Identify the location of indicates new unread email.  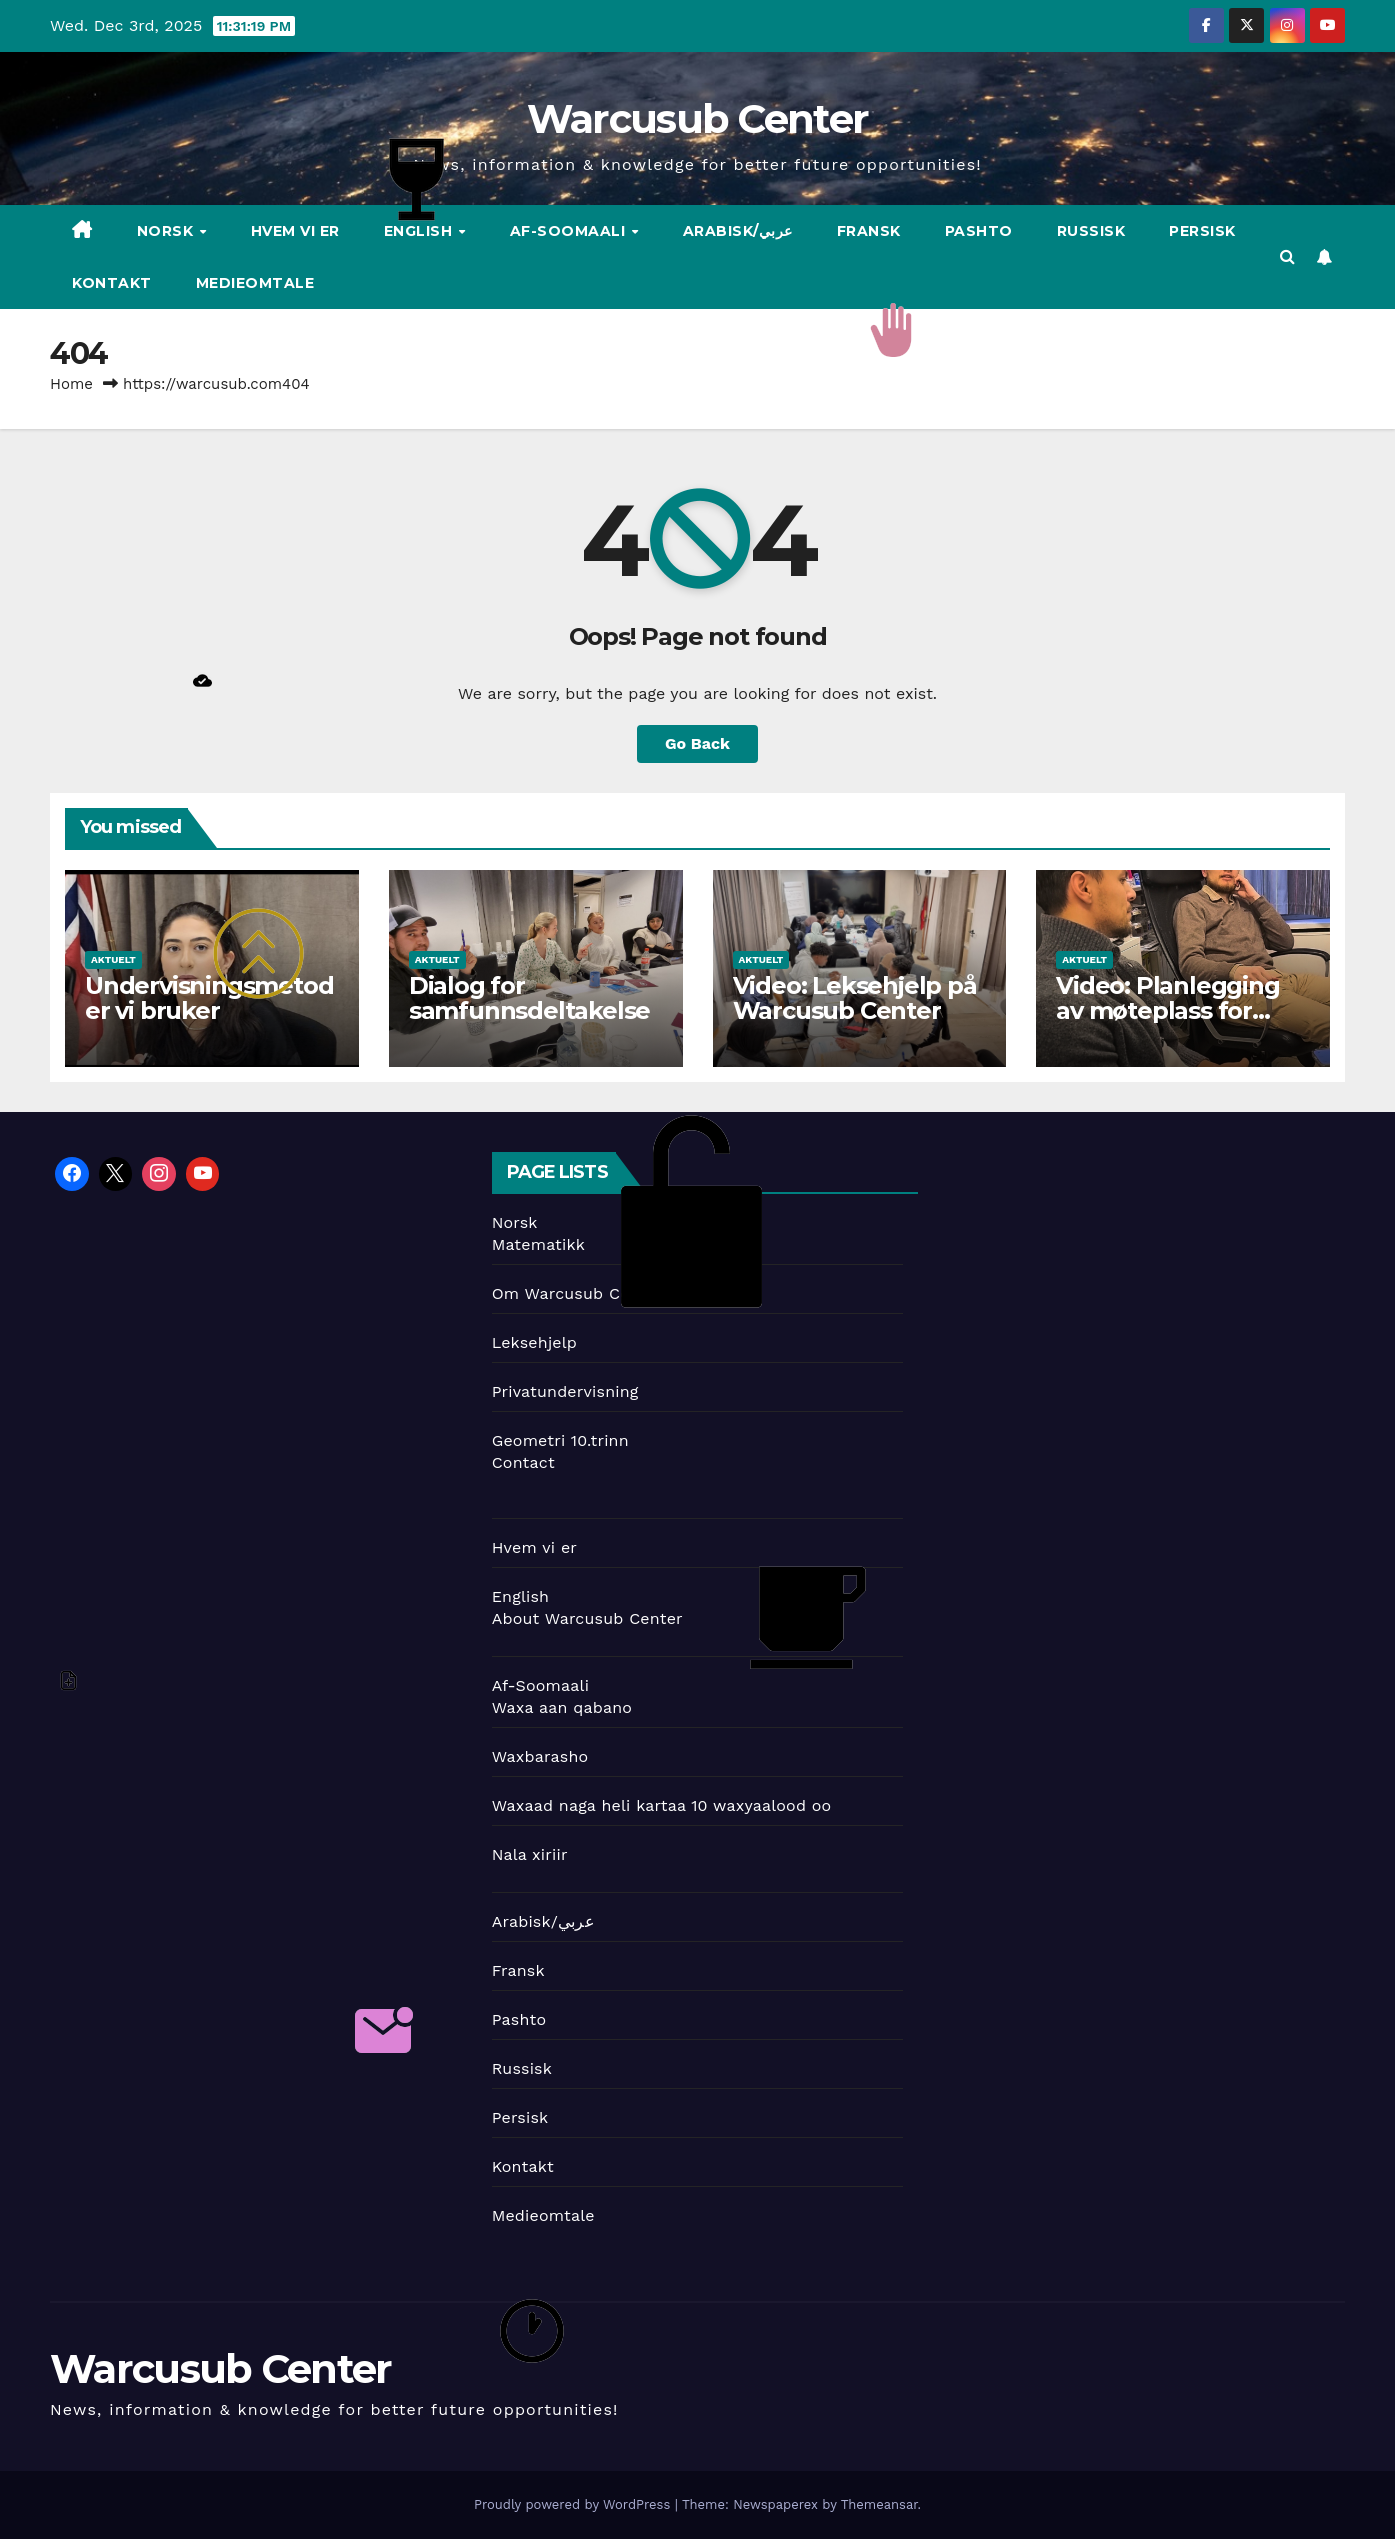
(383, 2031).